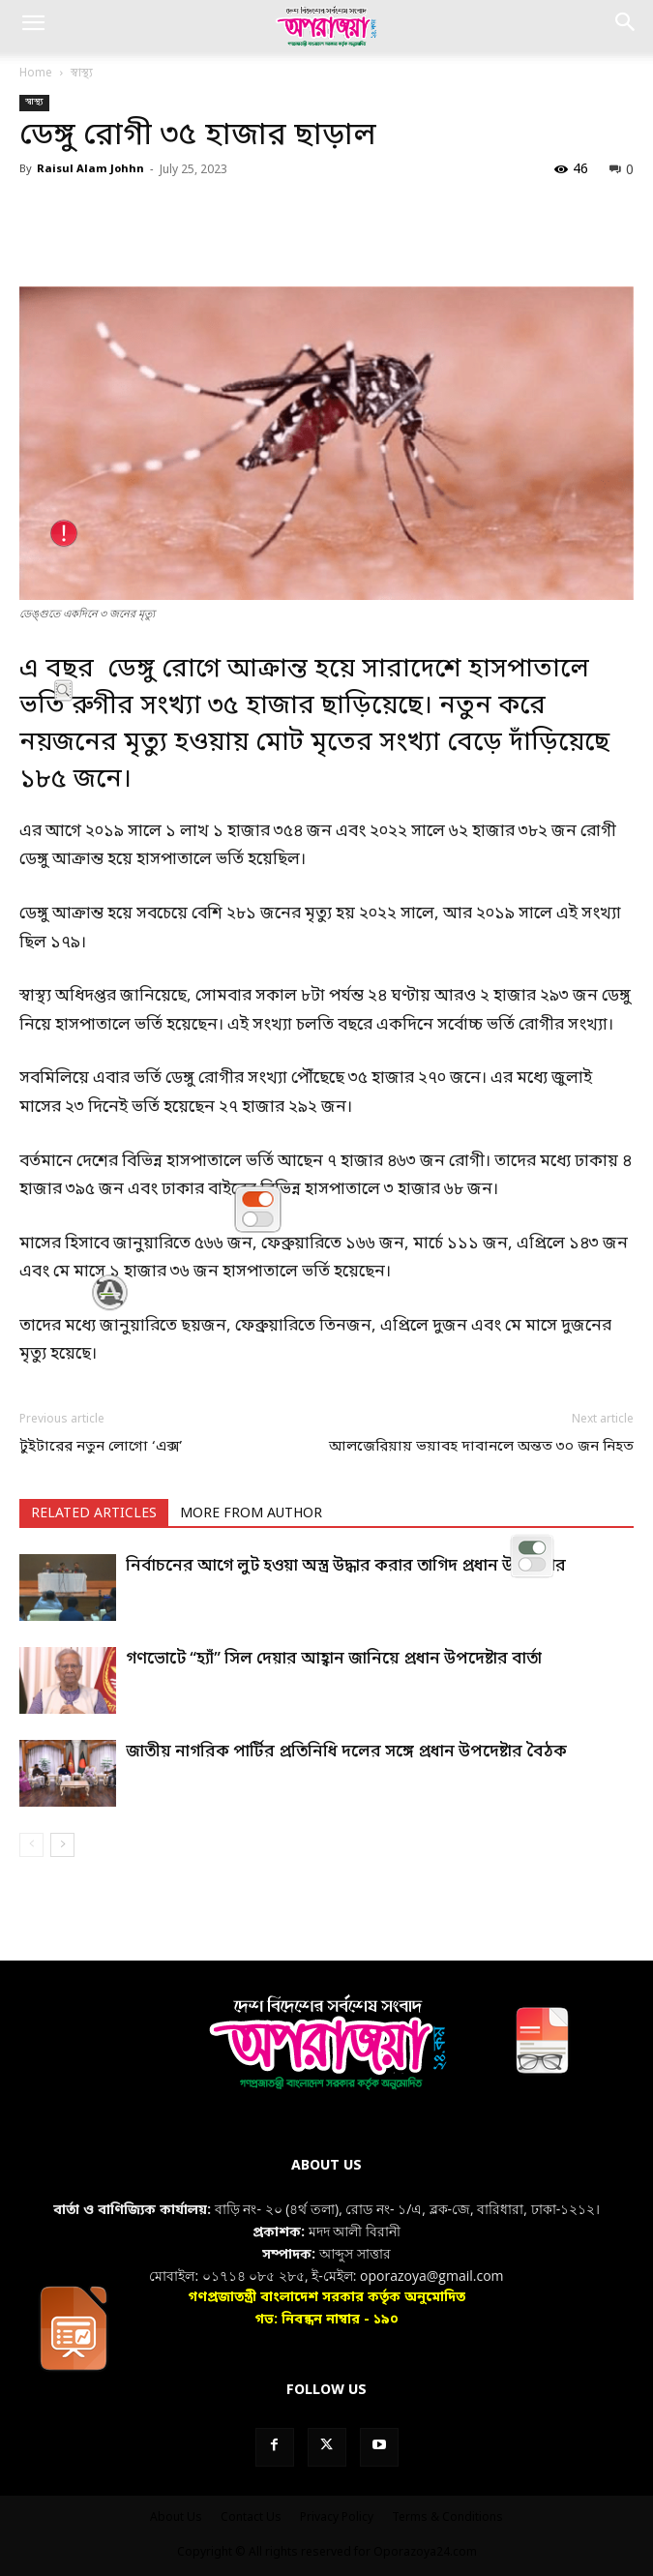  Describe the element at coordinates (74, 2328) in the screenshot. I see `open libreoffice impress presentation software` at that location.